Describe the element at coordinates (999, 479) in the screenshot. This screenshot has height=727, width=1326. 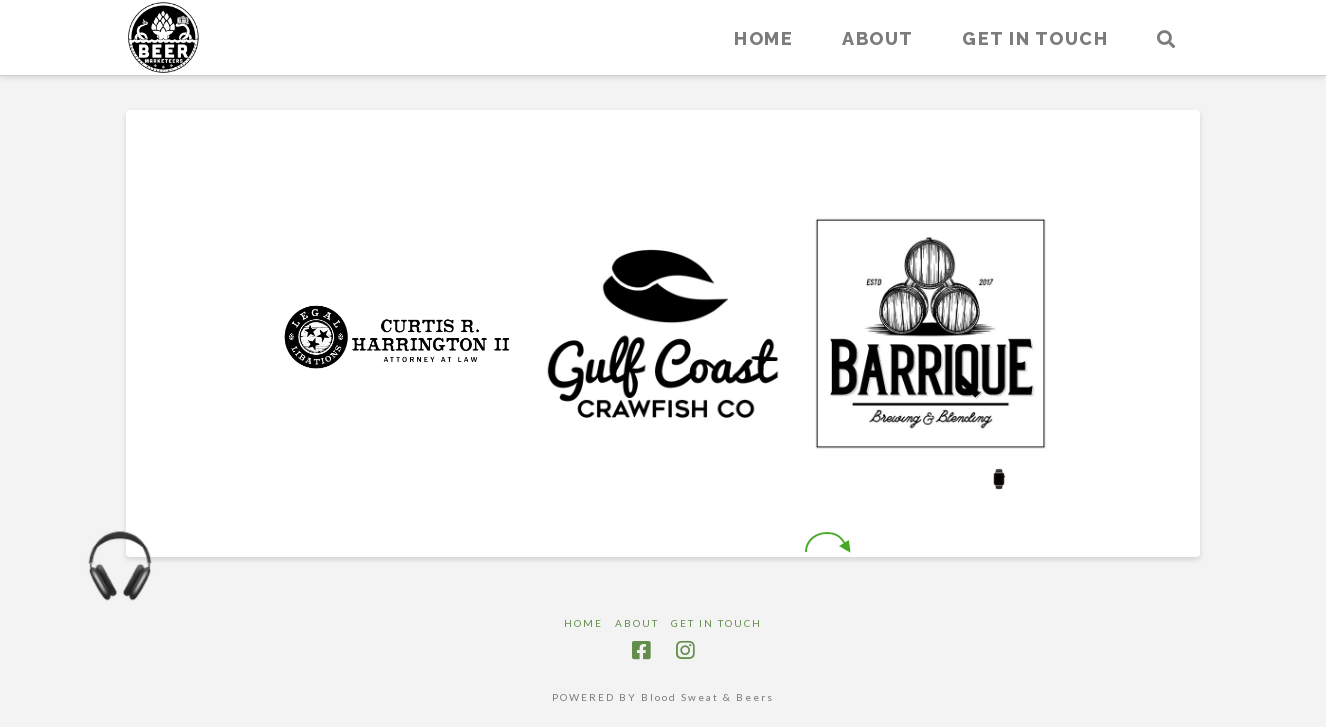
I see `manage your paired Apple Watch` at that location.